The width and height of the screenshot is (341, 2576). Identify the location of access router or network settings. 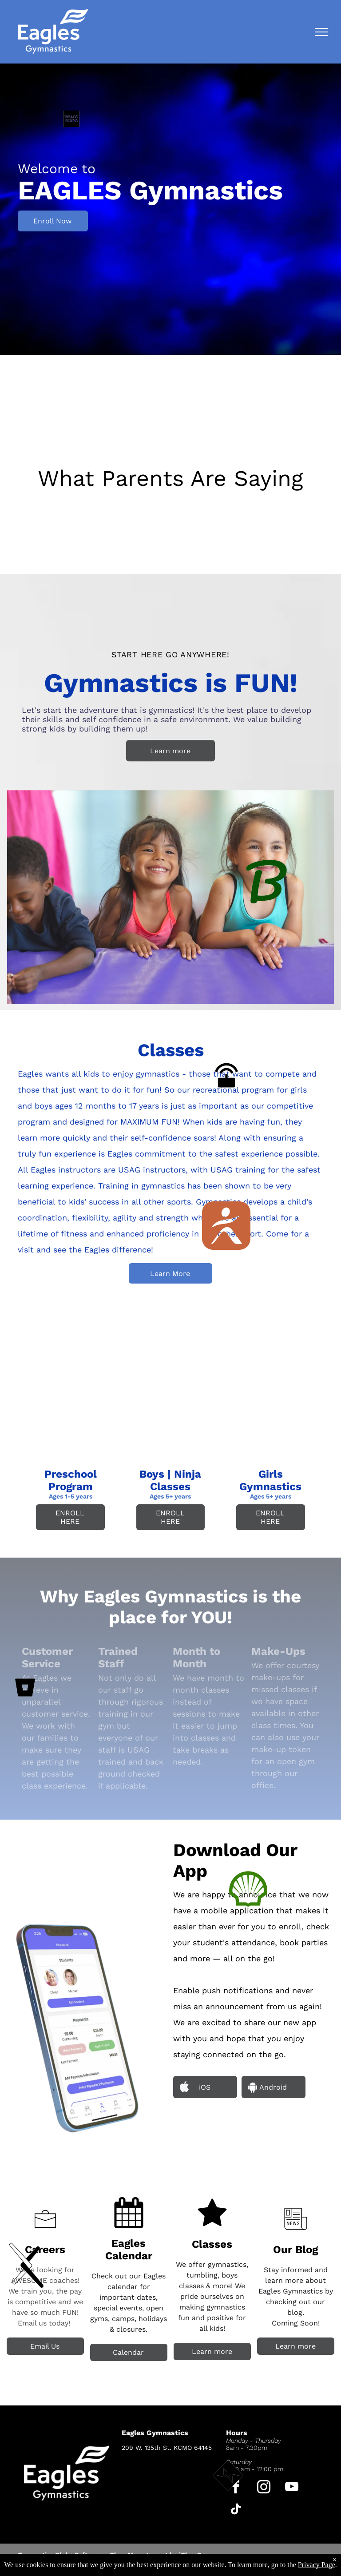
(226, 1075).